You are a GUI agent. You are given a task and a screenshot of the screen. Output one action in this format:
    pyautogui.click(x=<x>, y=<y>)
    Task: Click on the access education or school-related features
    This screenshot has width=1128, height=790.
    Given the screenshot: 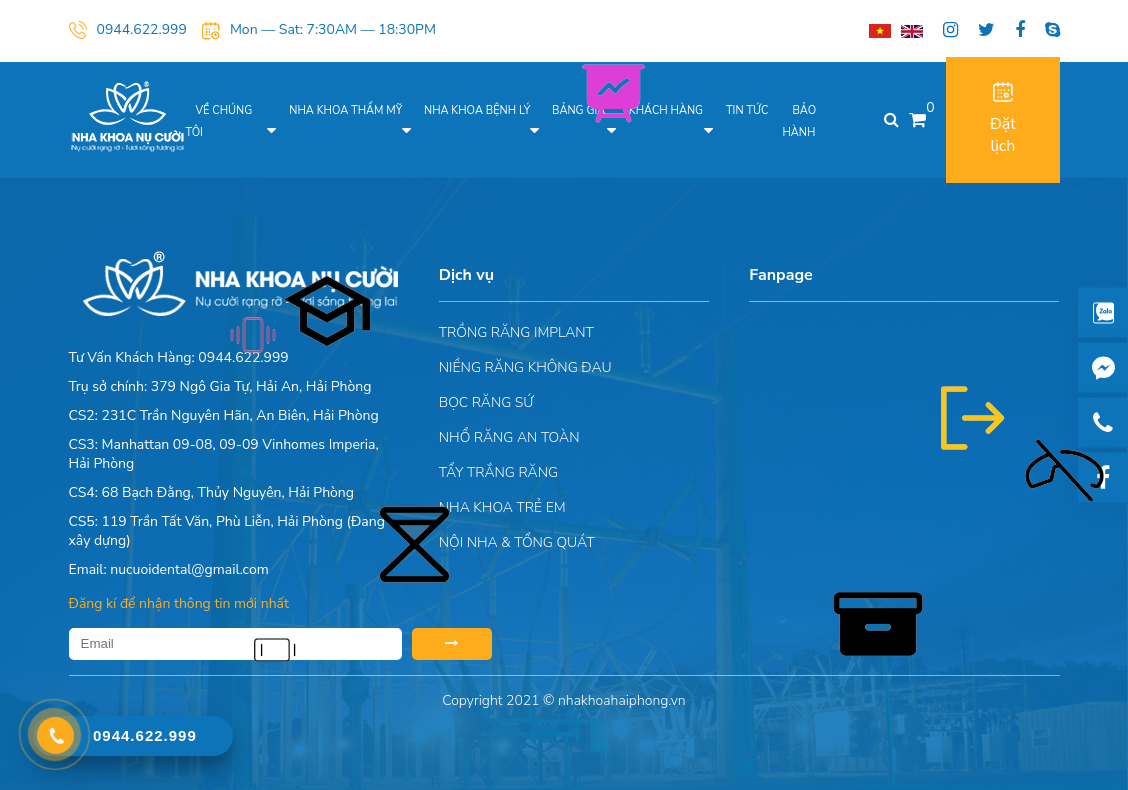 What is the action you would take?
    pyautogui.click(x=327, y=311)
    